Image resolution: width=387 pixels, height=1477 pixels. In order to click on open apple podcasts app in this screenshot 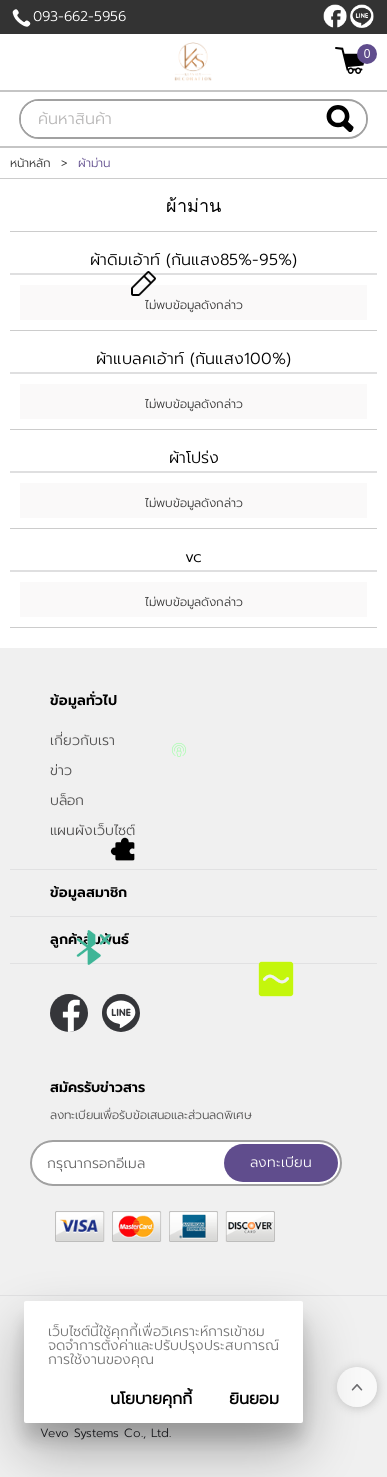, I will do `click(179, 750)`.